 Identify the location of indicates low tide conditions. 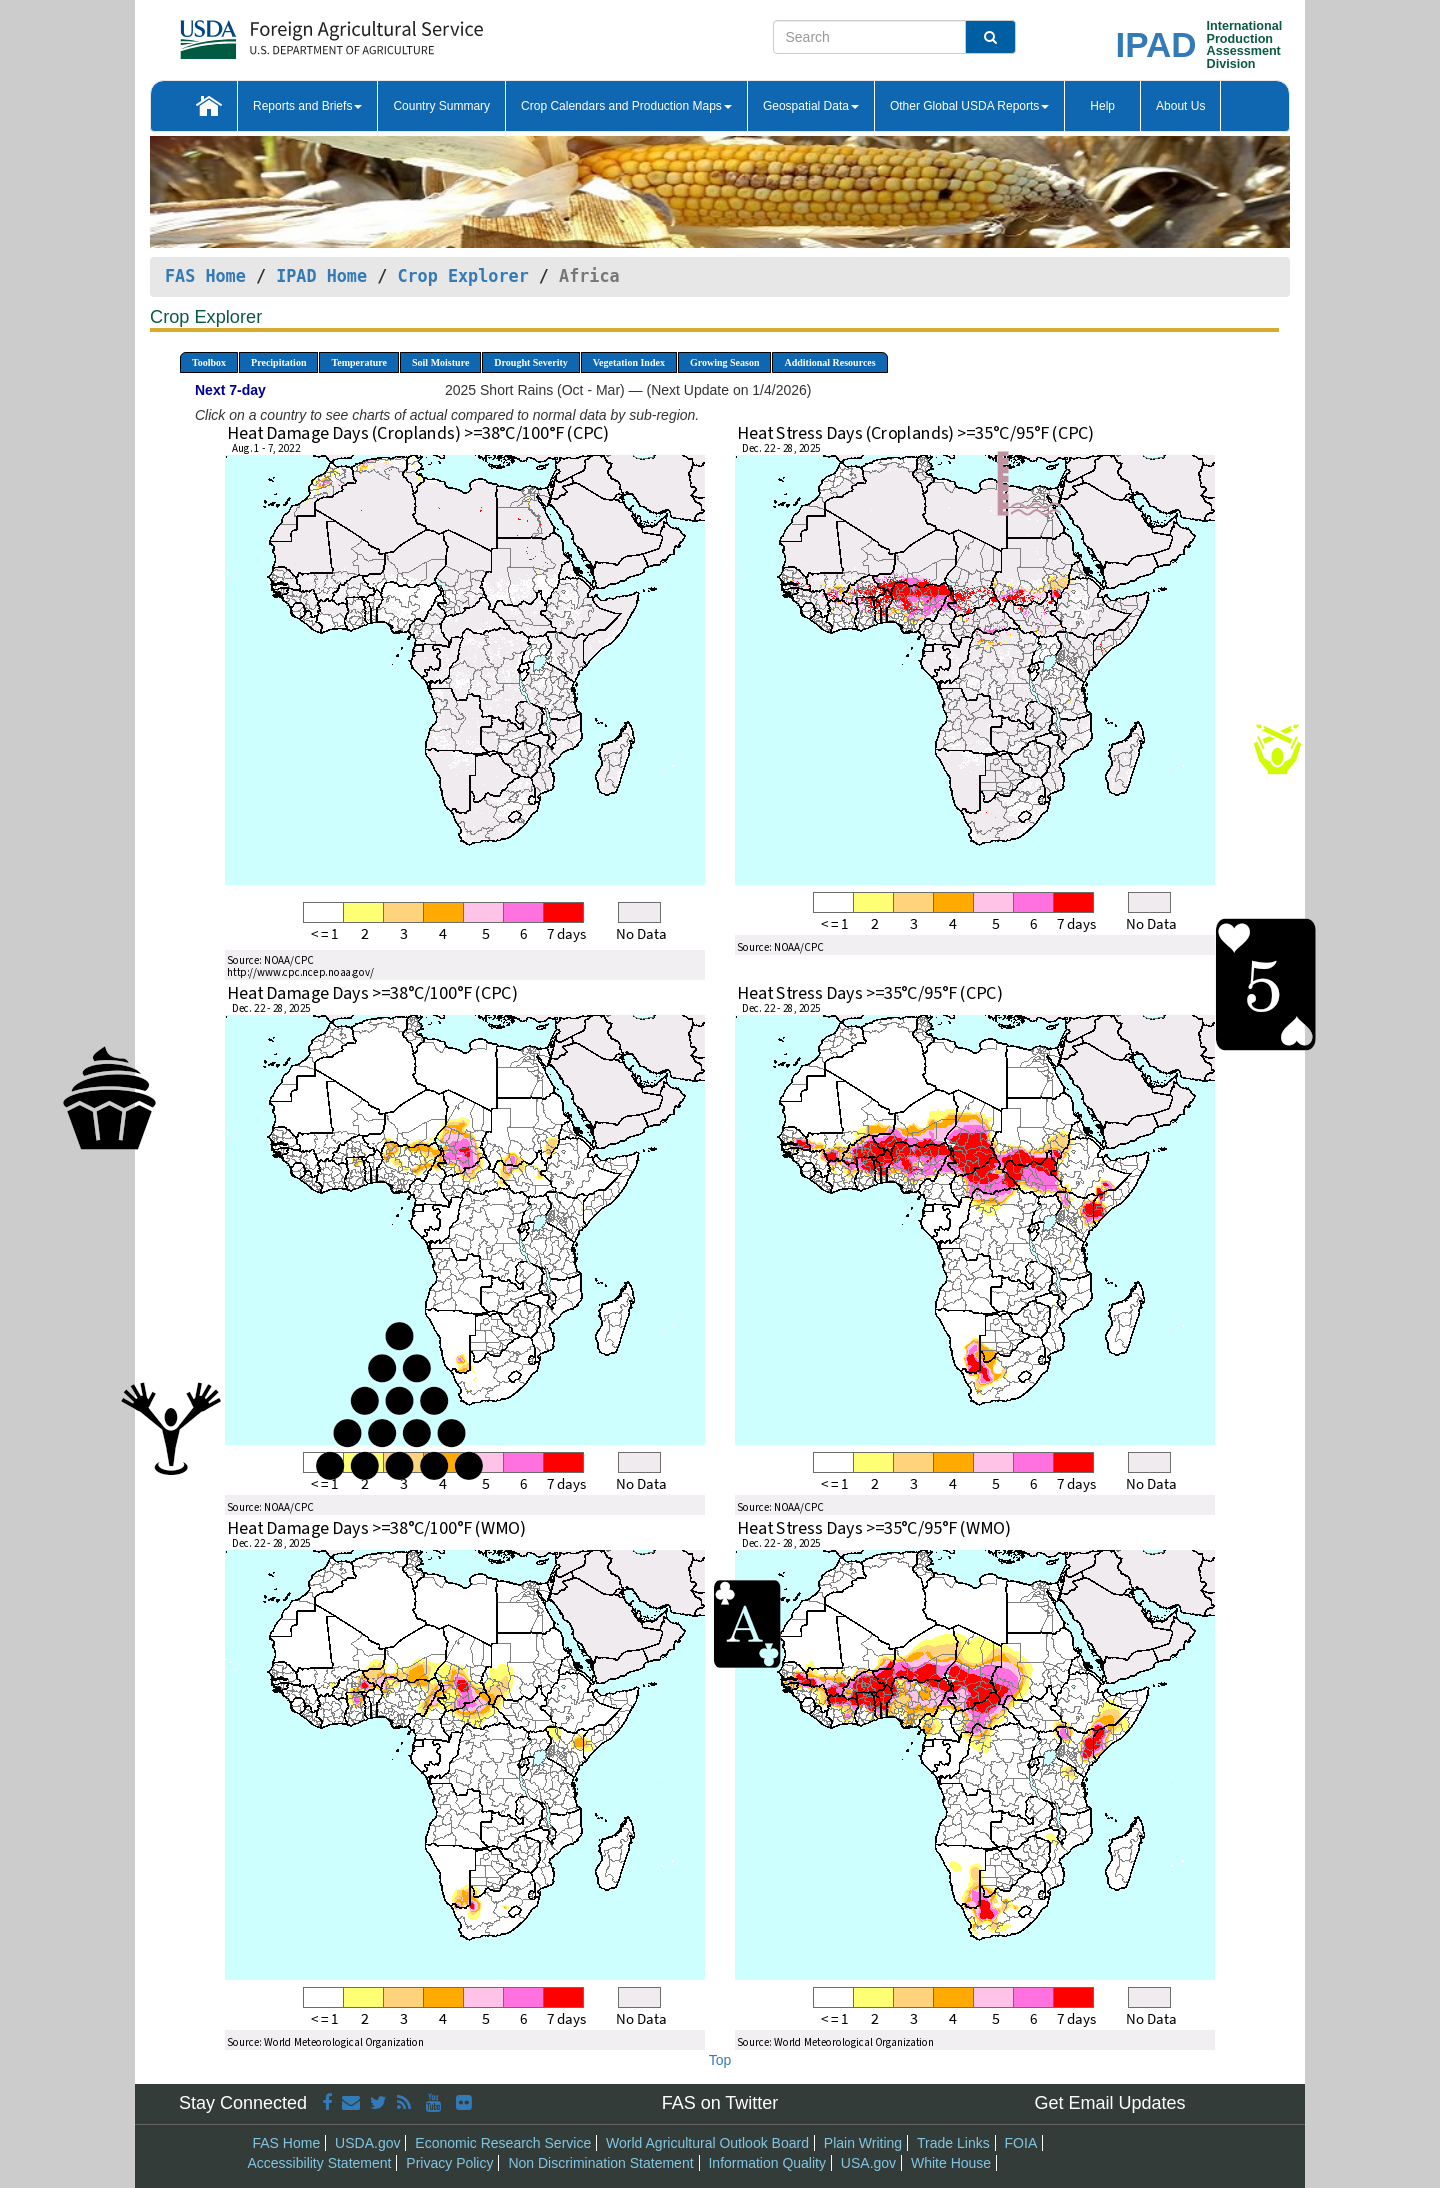
(1027, 483).